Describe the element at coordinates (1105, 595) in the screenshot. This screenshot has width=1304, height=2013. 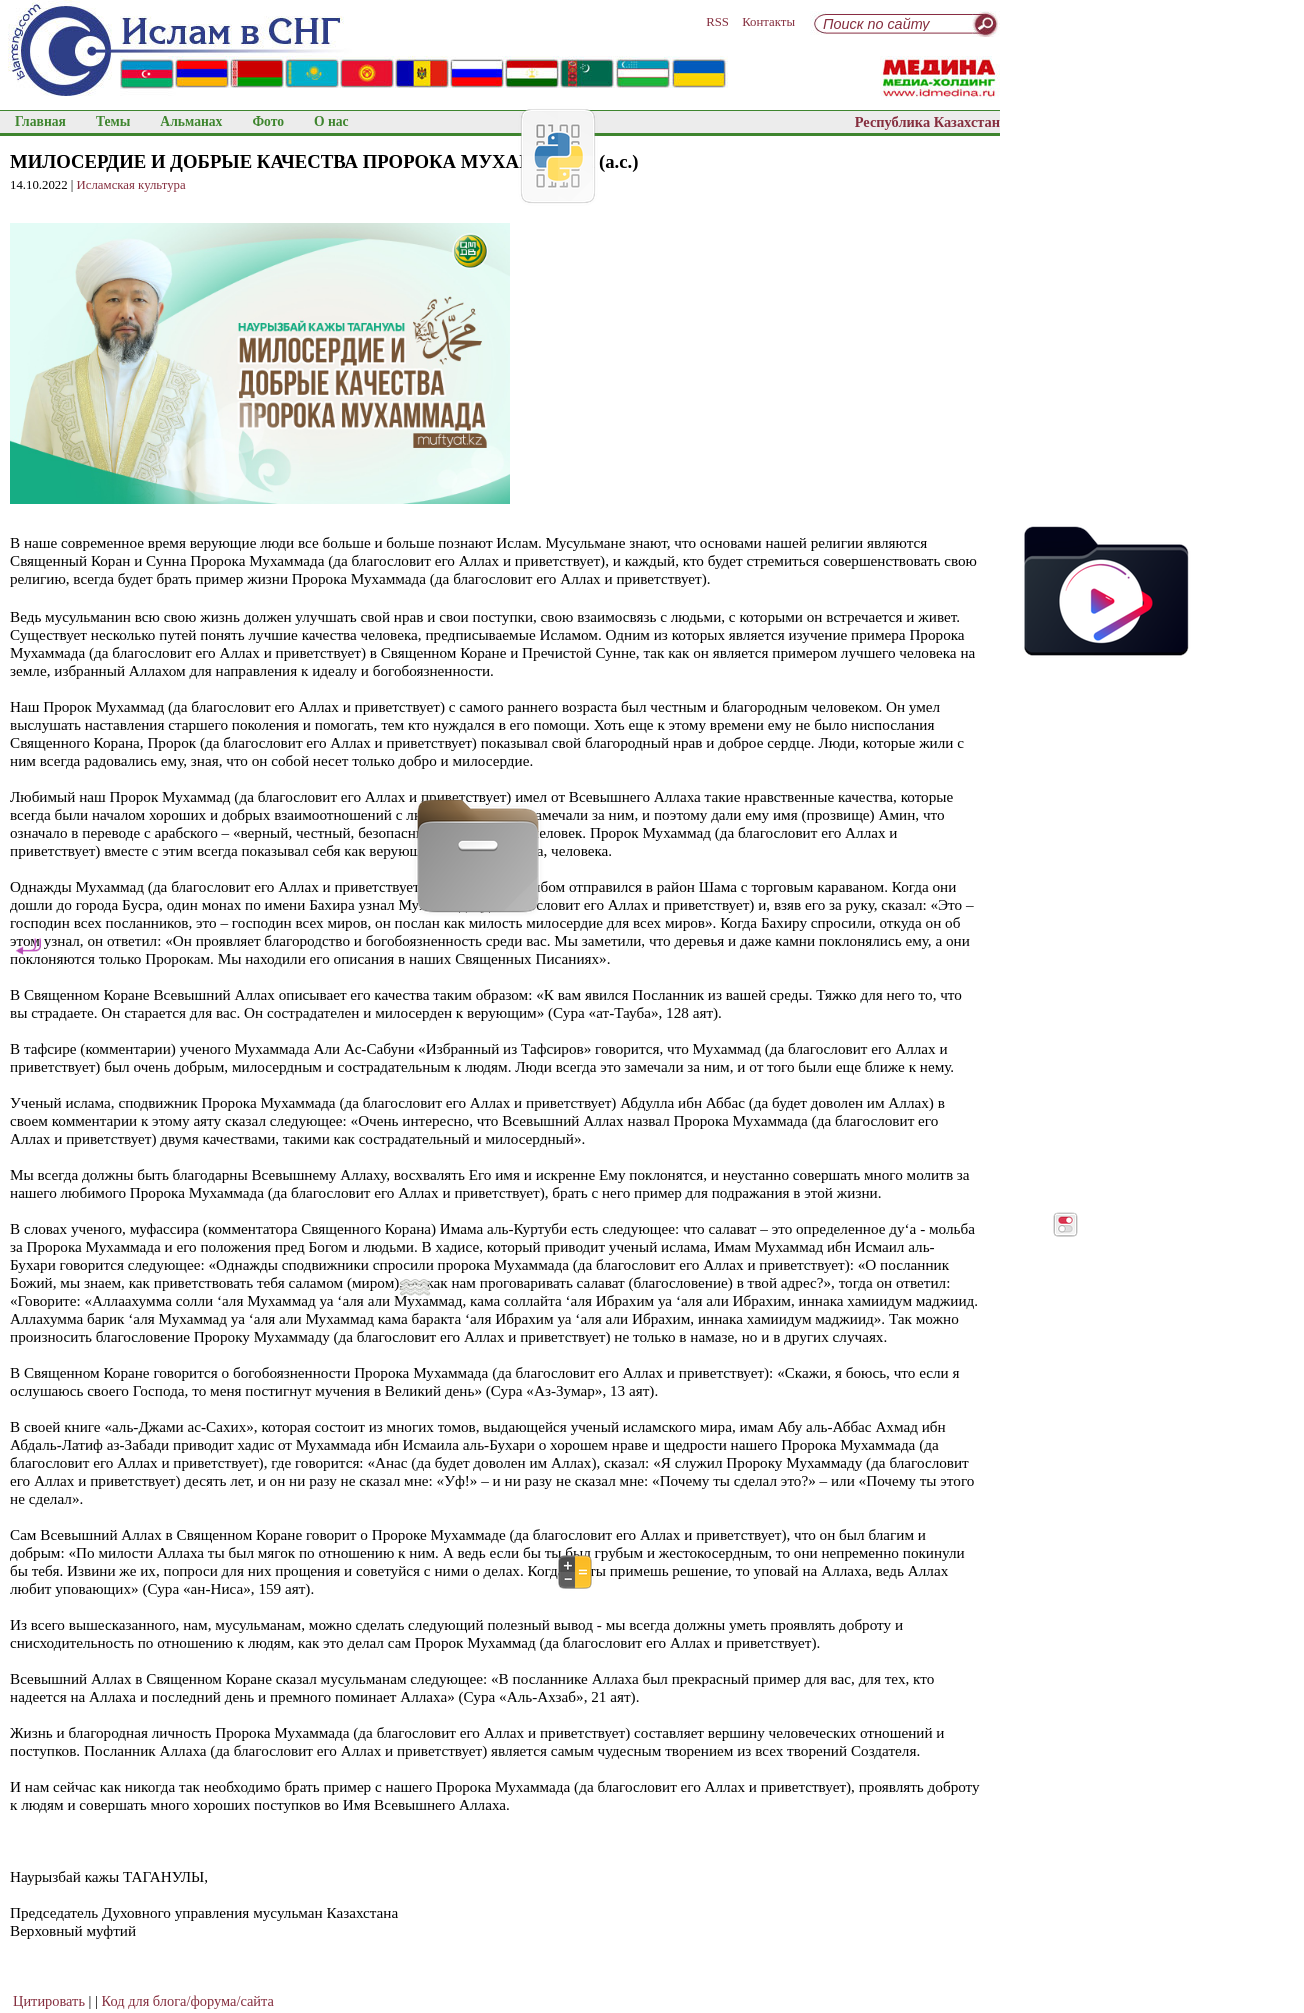
I see `folder containing youtube music vanced app files` at that location.